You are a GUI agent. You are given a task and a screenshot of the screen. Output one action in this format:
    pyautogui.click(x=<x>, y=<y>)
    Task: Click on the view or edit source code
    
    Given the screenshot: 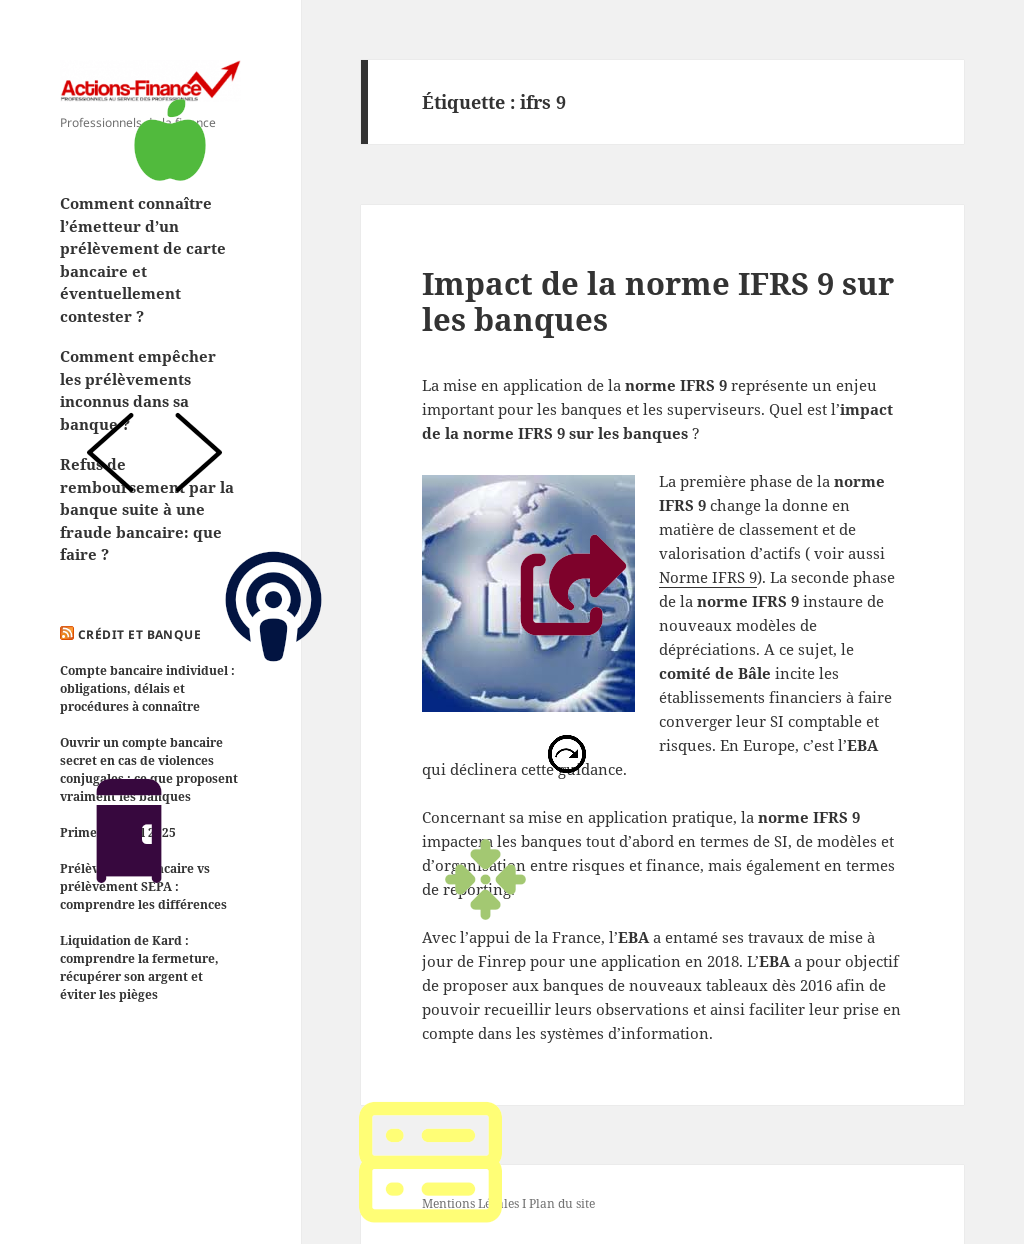 What is the action you would take?
    pyautogui.click(x=154, y=452)
    